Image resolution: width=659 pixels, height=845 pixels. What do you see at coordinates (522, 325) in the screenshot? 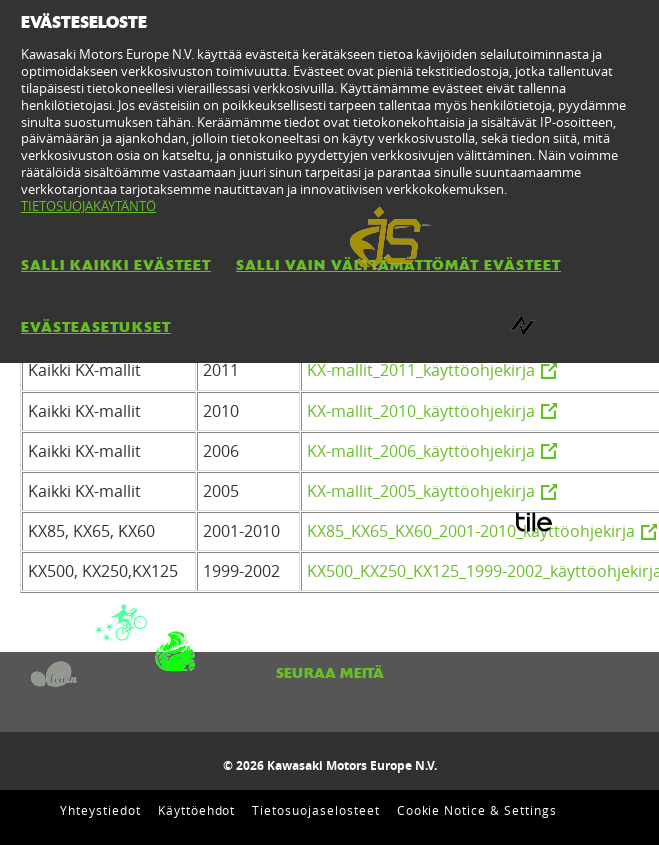
I see `norco brand logo` at bounding box center [522, 325].